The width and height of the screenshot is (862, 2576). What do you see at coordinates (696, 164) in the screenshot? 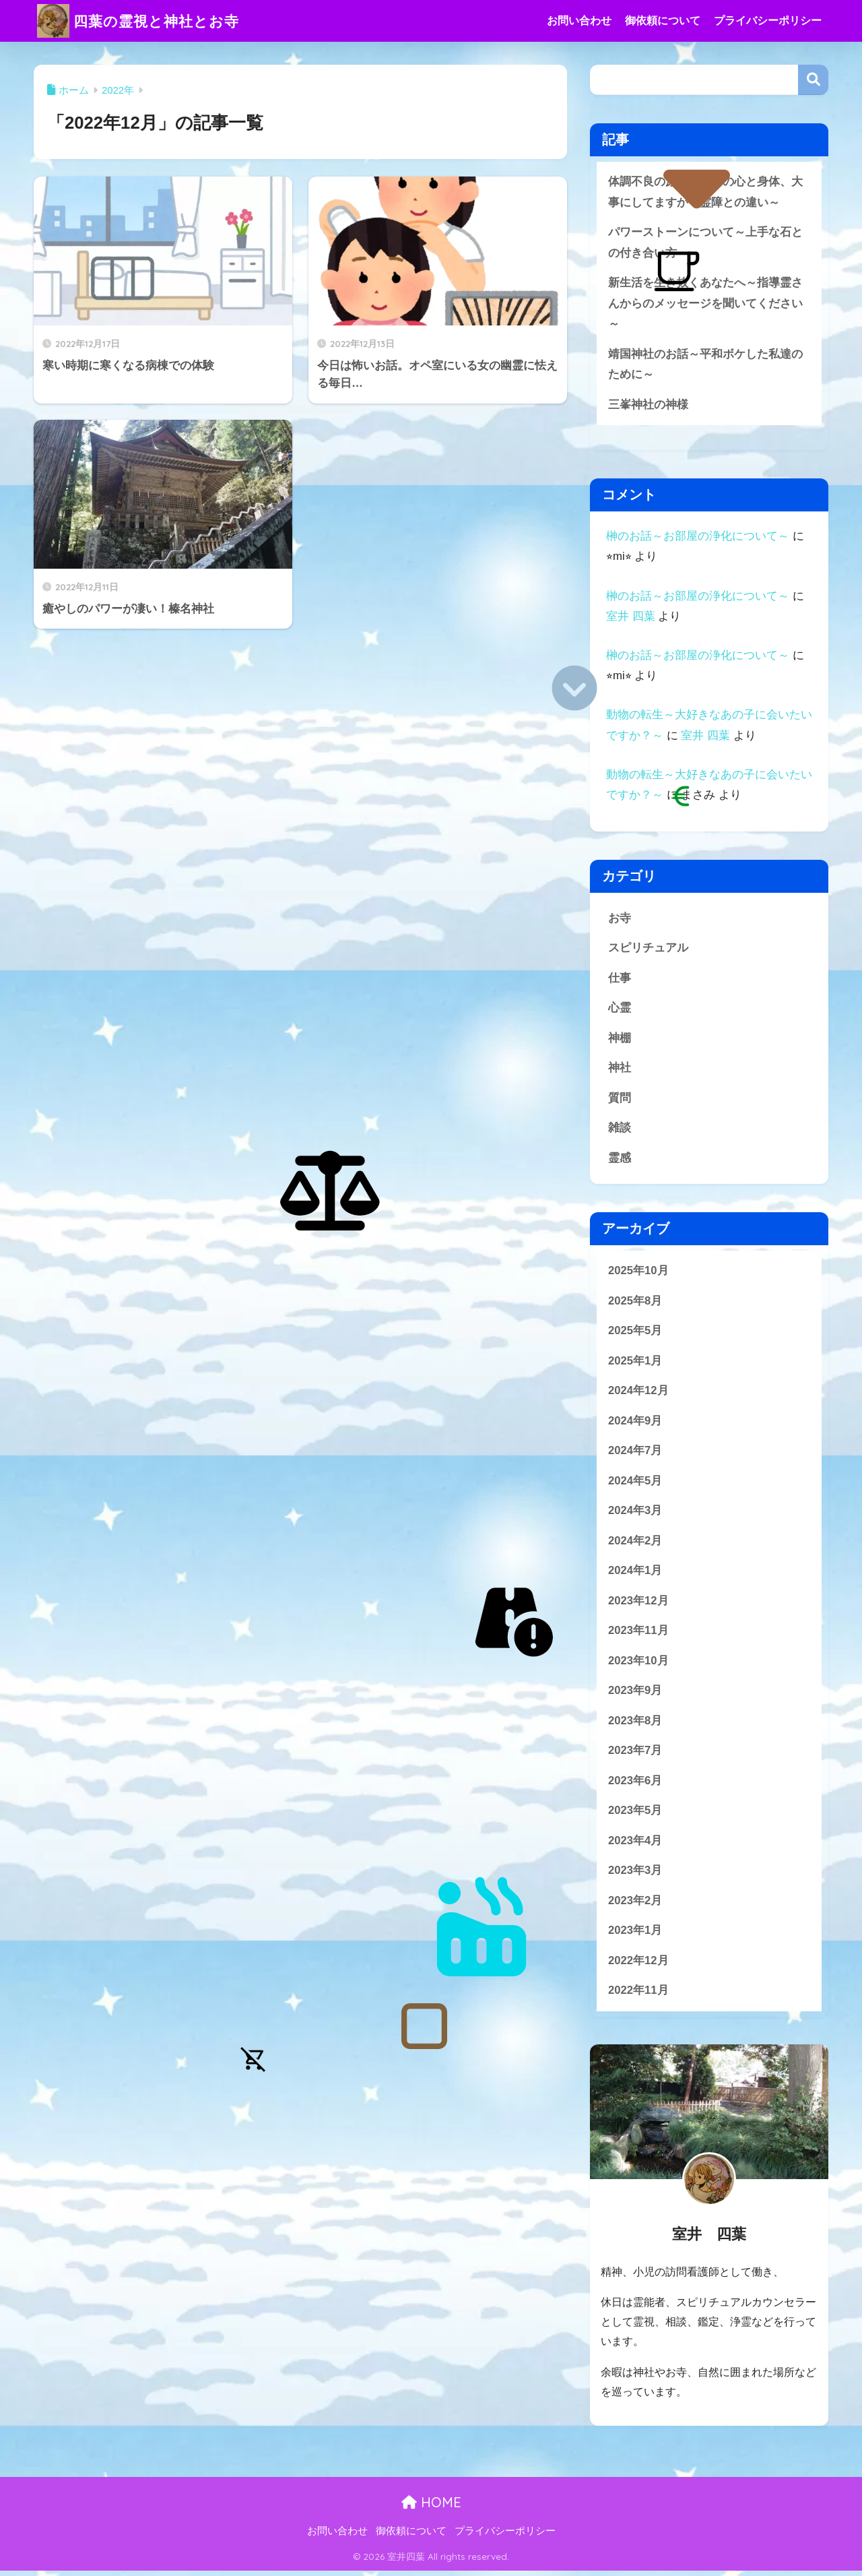
I see `sort items in descending order` at bounding box center [696, 164].